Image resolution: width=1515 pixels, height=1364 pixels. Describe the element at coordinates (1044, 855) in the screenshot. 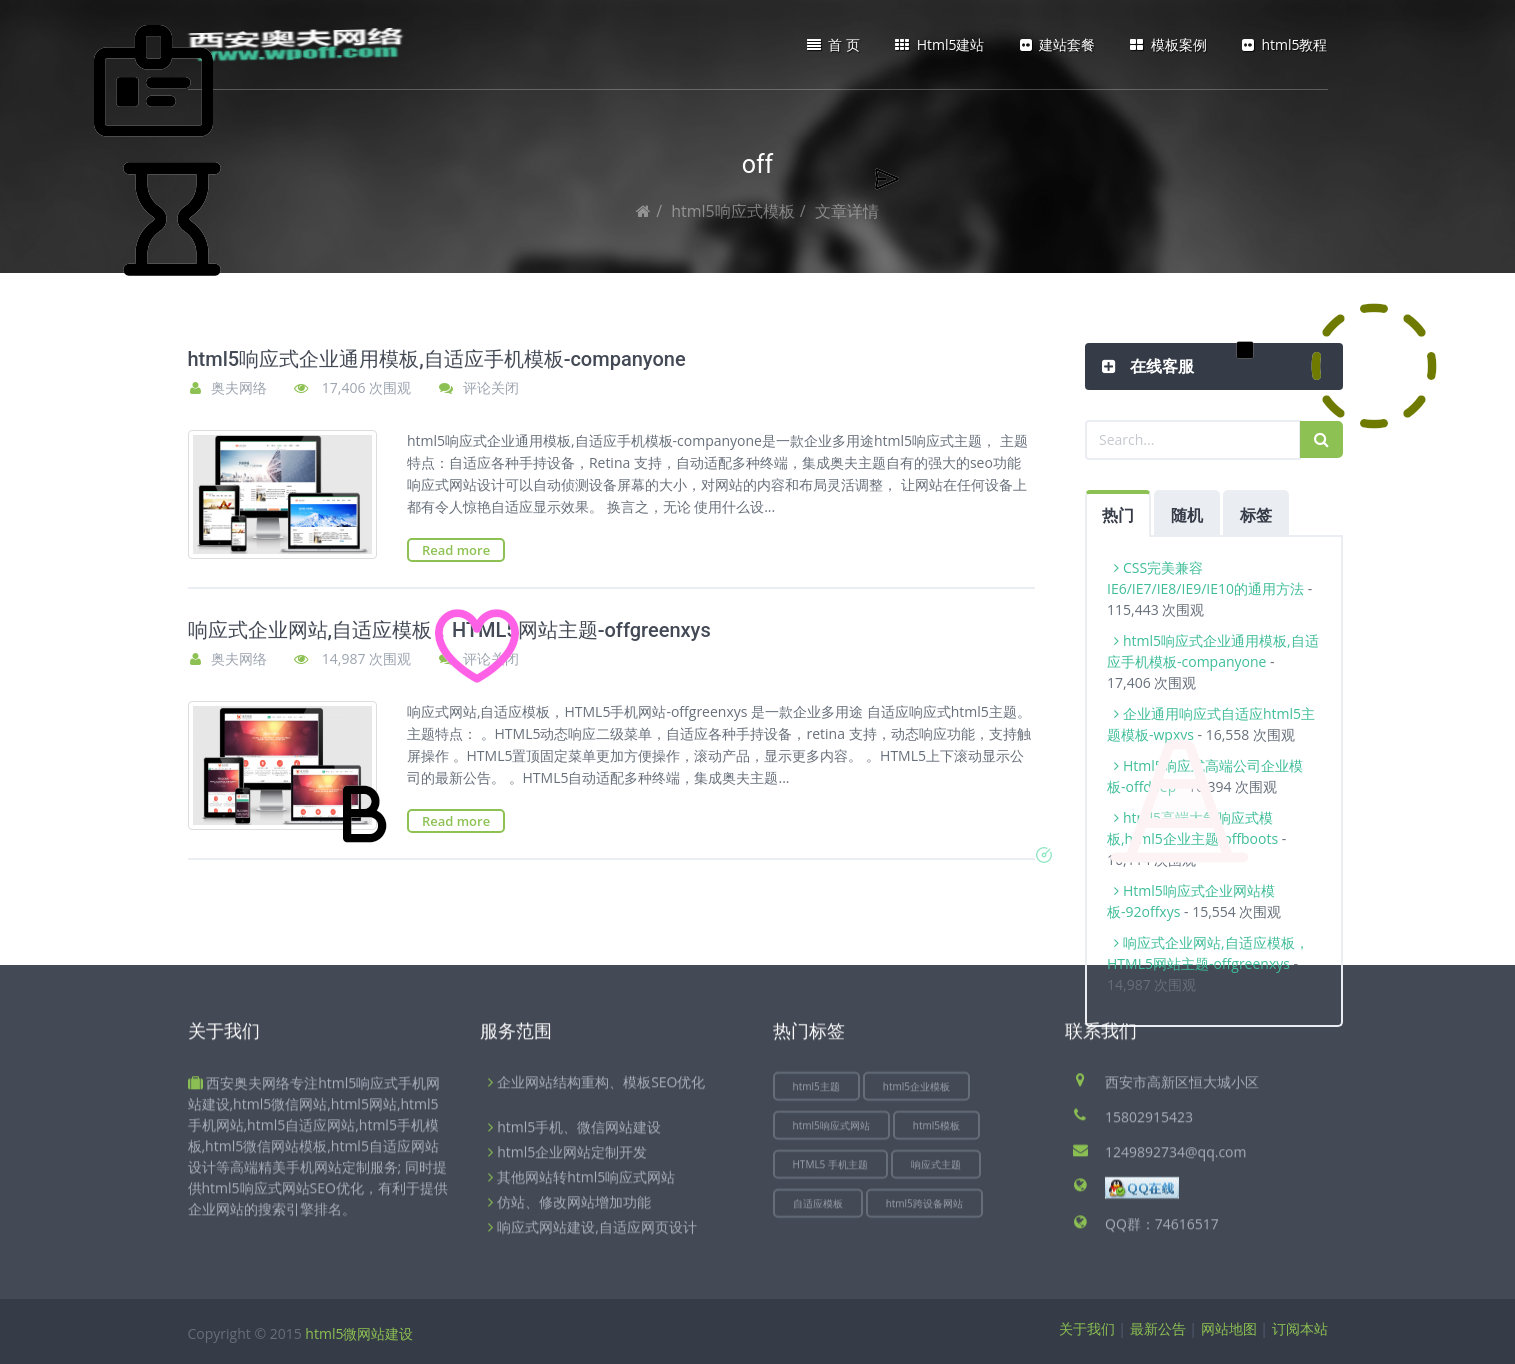

I see `view performance metrics or usage statistics` at that location.